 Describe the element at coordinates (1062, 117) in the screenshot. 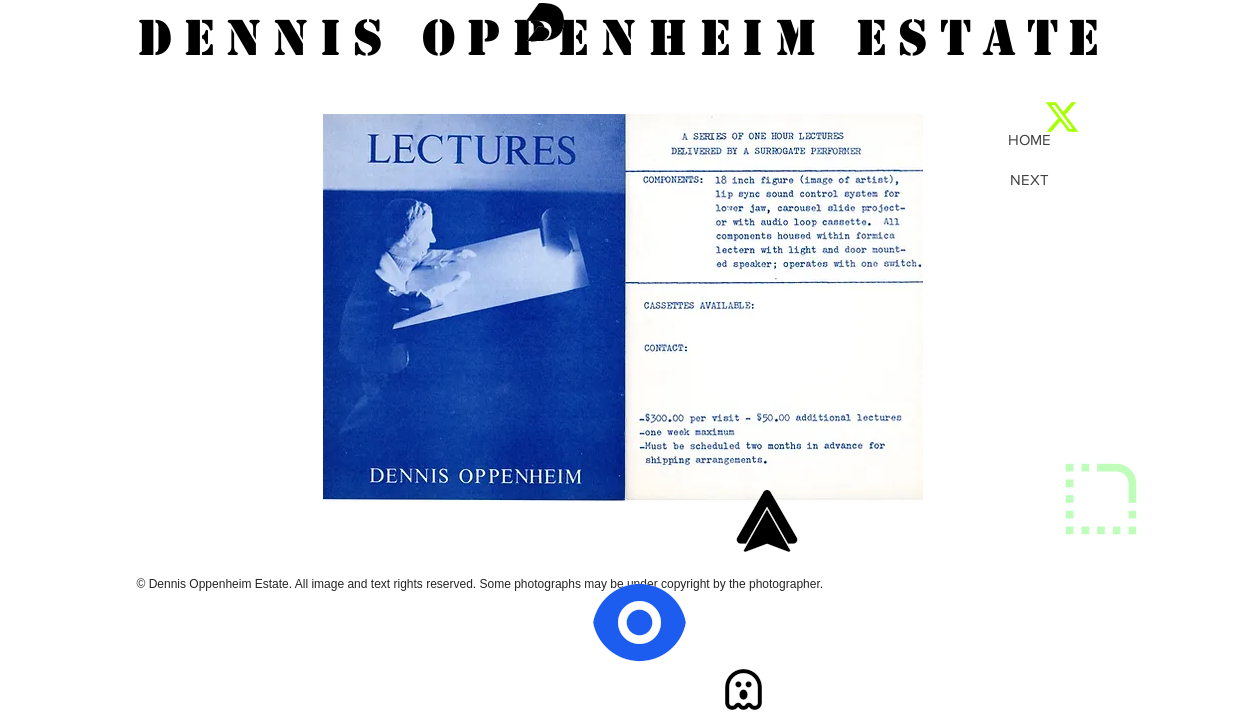

I see `share to X (formerly Twitter)` at that location.